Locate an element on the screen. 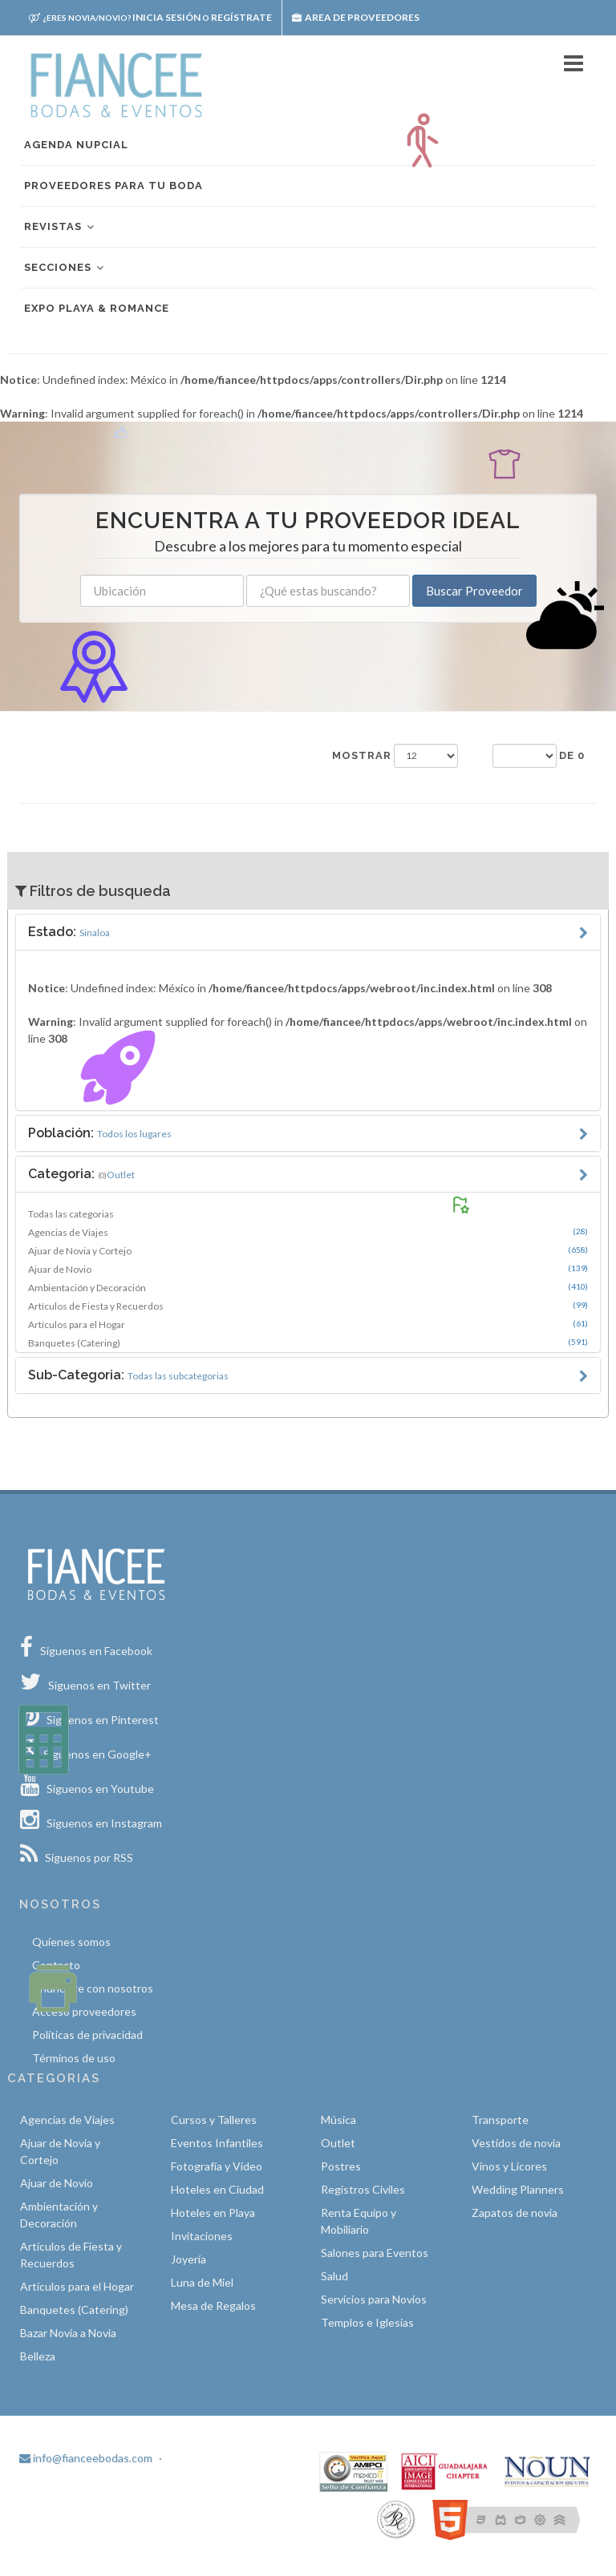 The width and height of the screenshot is (616, 2576). launch or deploy an application is located at coordinates (118, 1068).